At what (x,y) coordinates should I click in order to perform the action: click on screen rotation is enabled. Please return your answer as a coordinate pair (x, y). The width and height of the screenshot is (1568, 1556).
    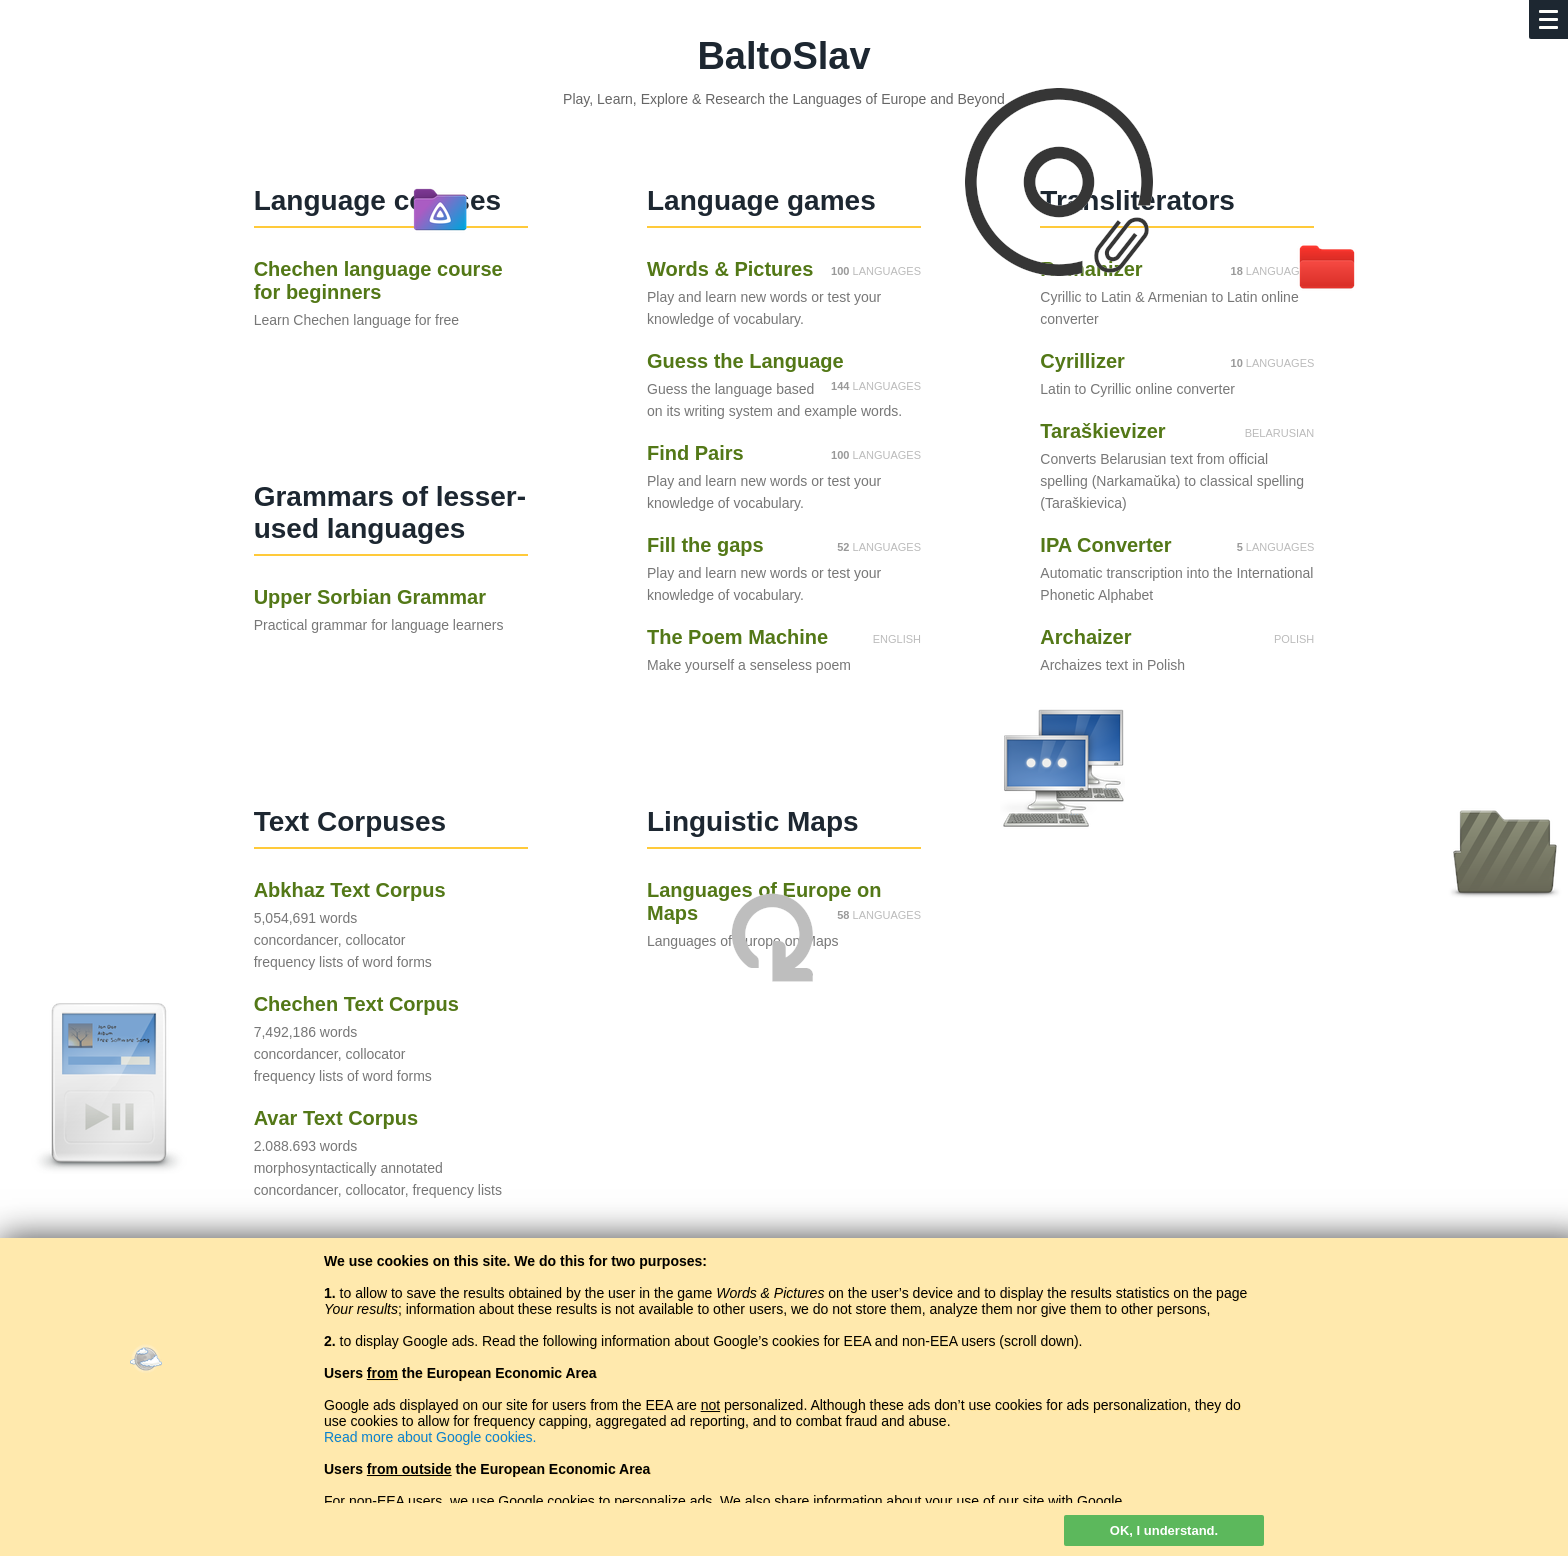
    Looking at the image, I should click on (772, 941).